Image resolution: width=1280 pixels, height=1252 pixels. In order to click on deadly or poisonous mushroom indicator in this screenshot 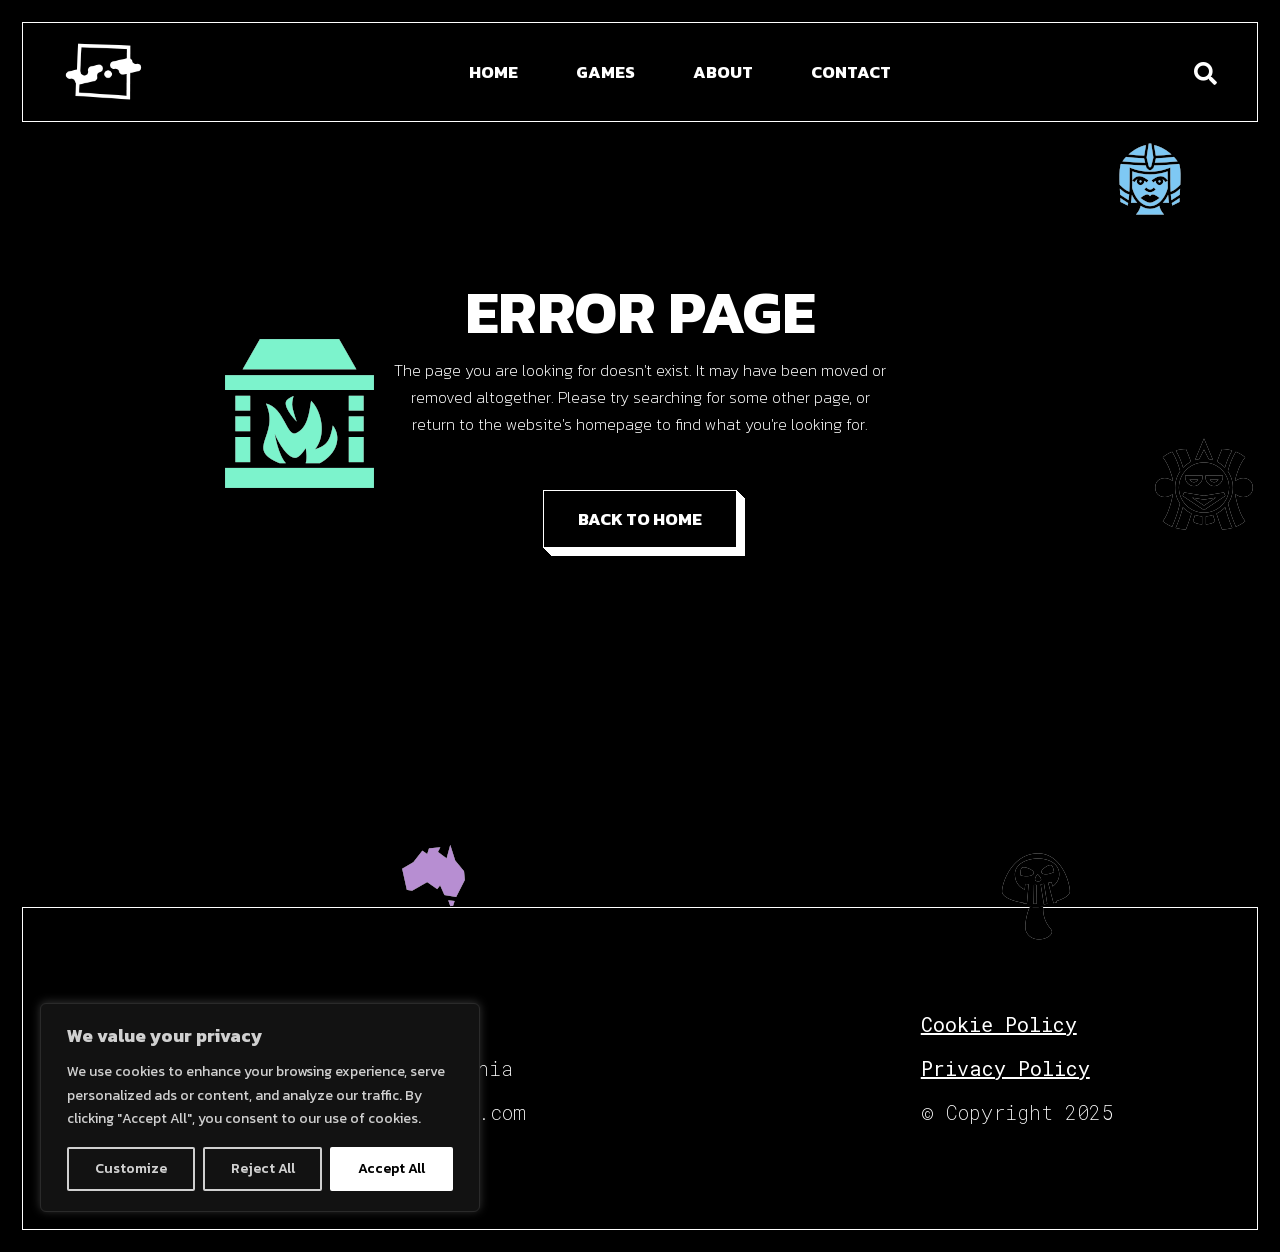, I will do `click(1035, 896)`.